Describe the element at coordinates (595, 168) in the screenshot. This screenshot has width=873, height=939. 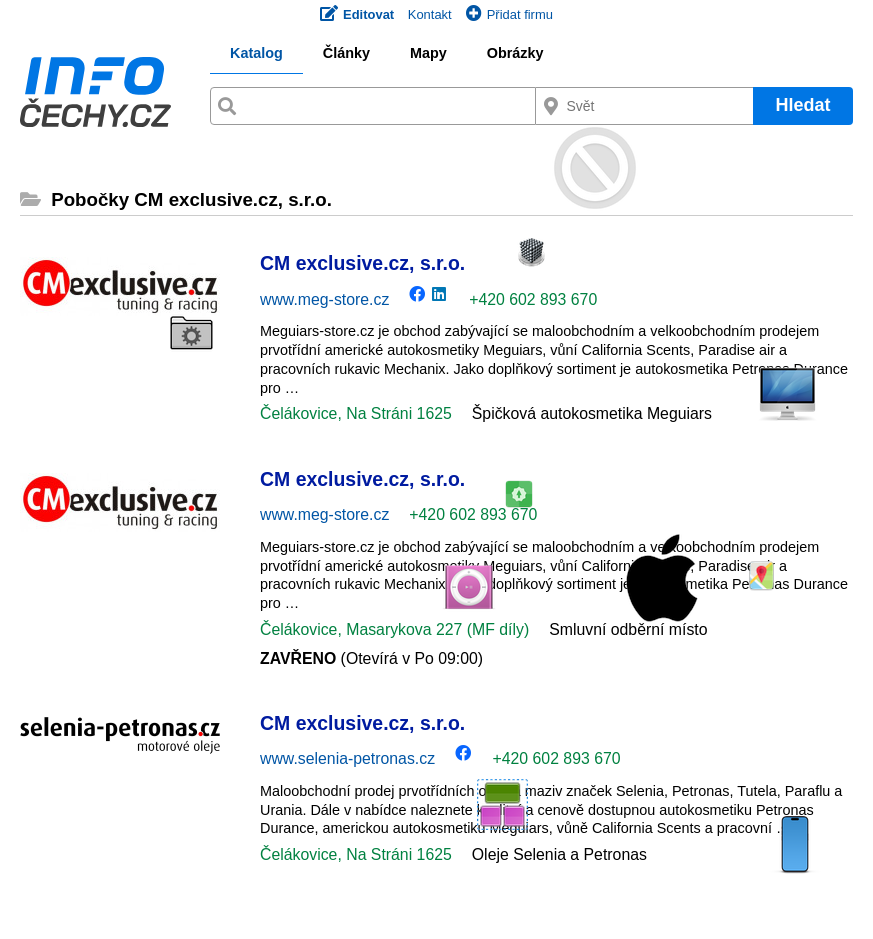
I see `indicates an unsupported file, feature, or action` at that location.